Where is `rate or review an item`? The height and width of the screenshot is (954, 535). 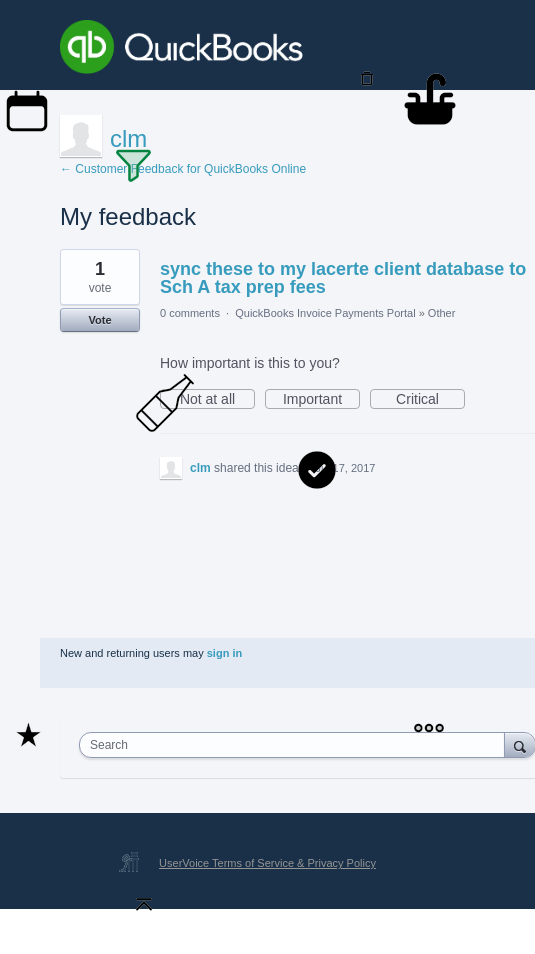
rate or review an item is located at coordinates (28, 734).